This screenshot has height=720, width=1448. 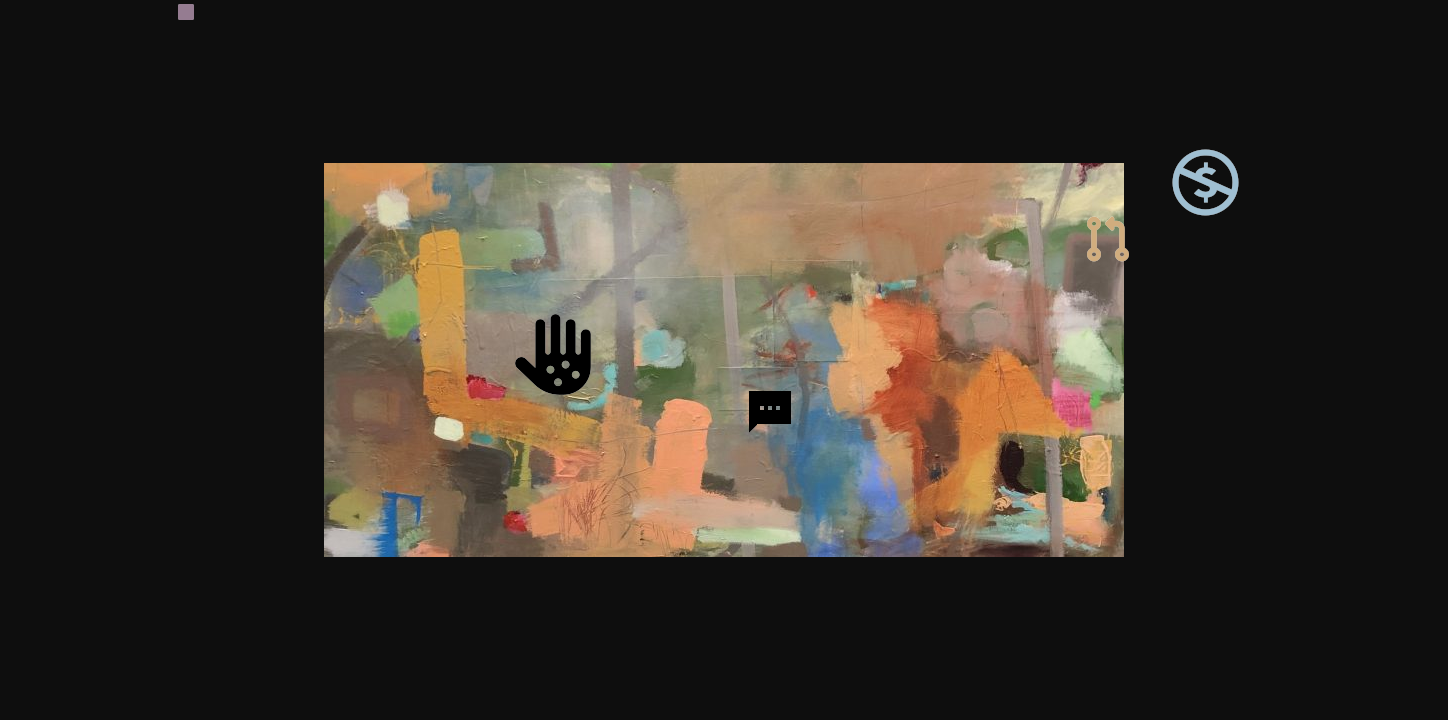 What do you see at coordinates (1108, 239) in the screenshot?
I see `view pull request details` at bounding box center [1108, 239].